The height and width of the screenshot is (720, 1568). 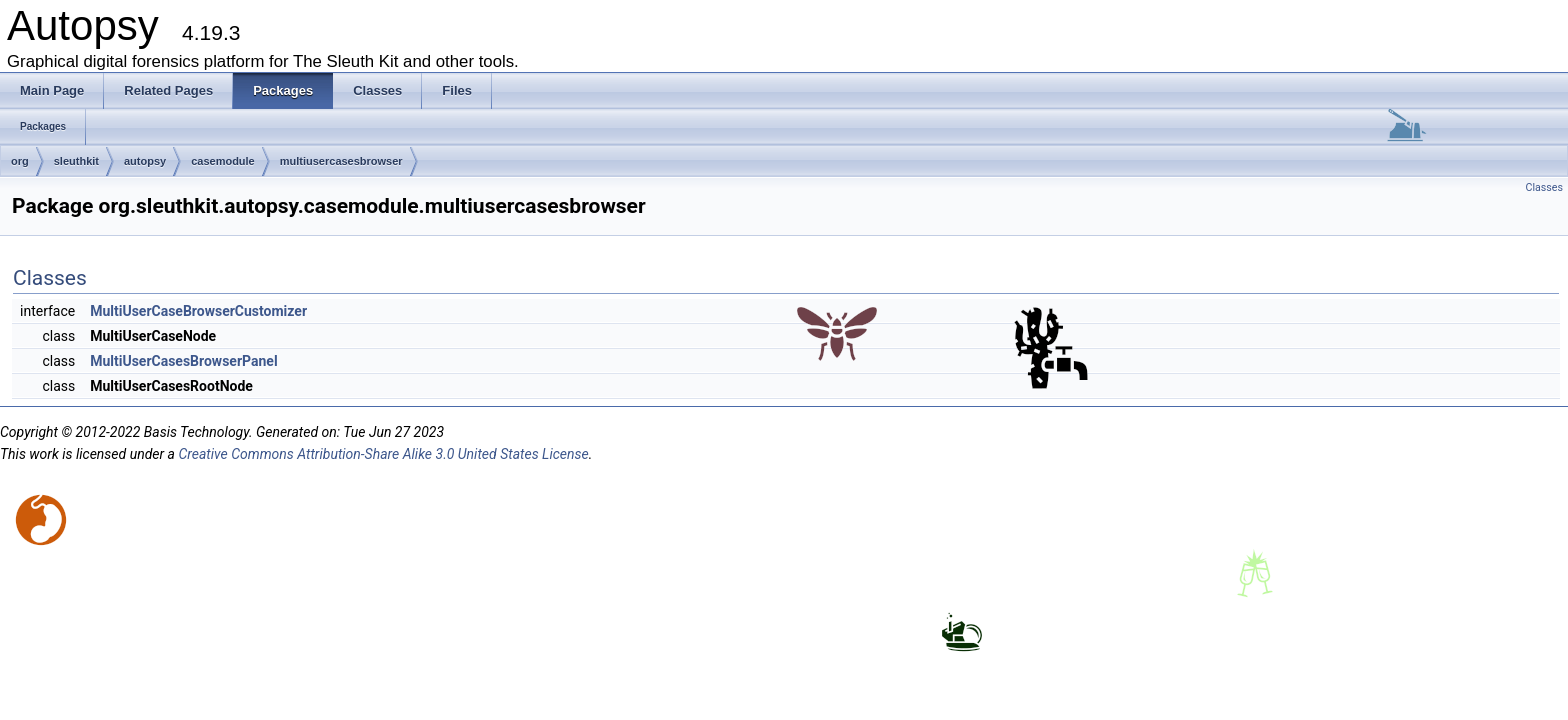 What do you see at coordinates (962, 632) in the screenshot?
I see `select mini-submarine vehicle or unit` at bounding box center [962, 632].